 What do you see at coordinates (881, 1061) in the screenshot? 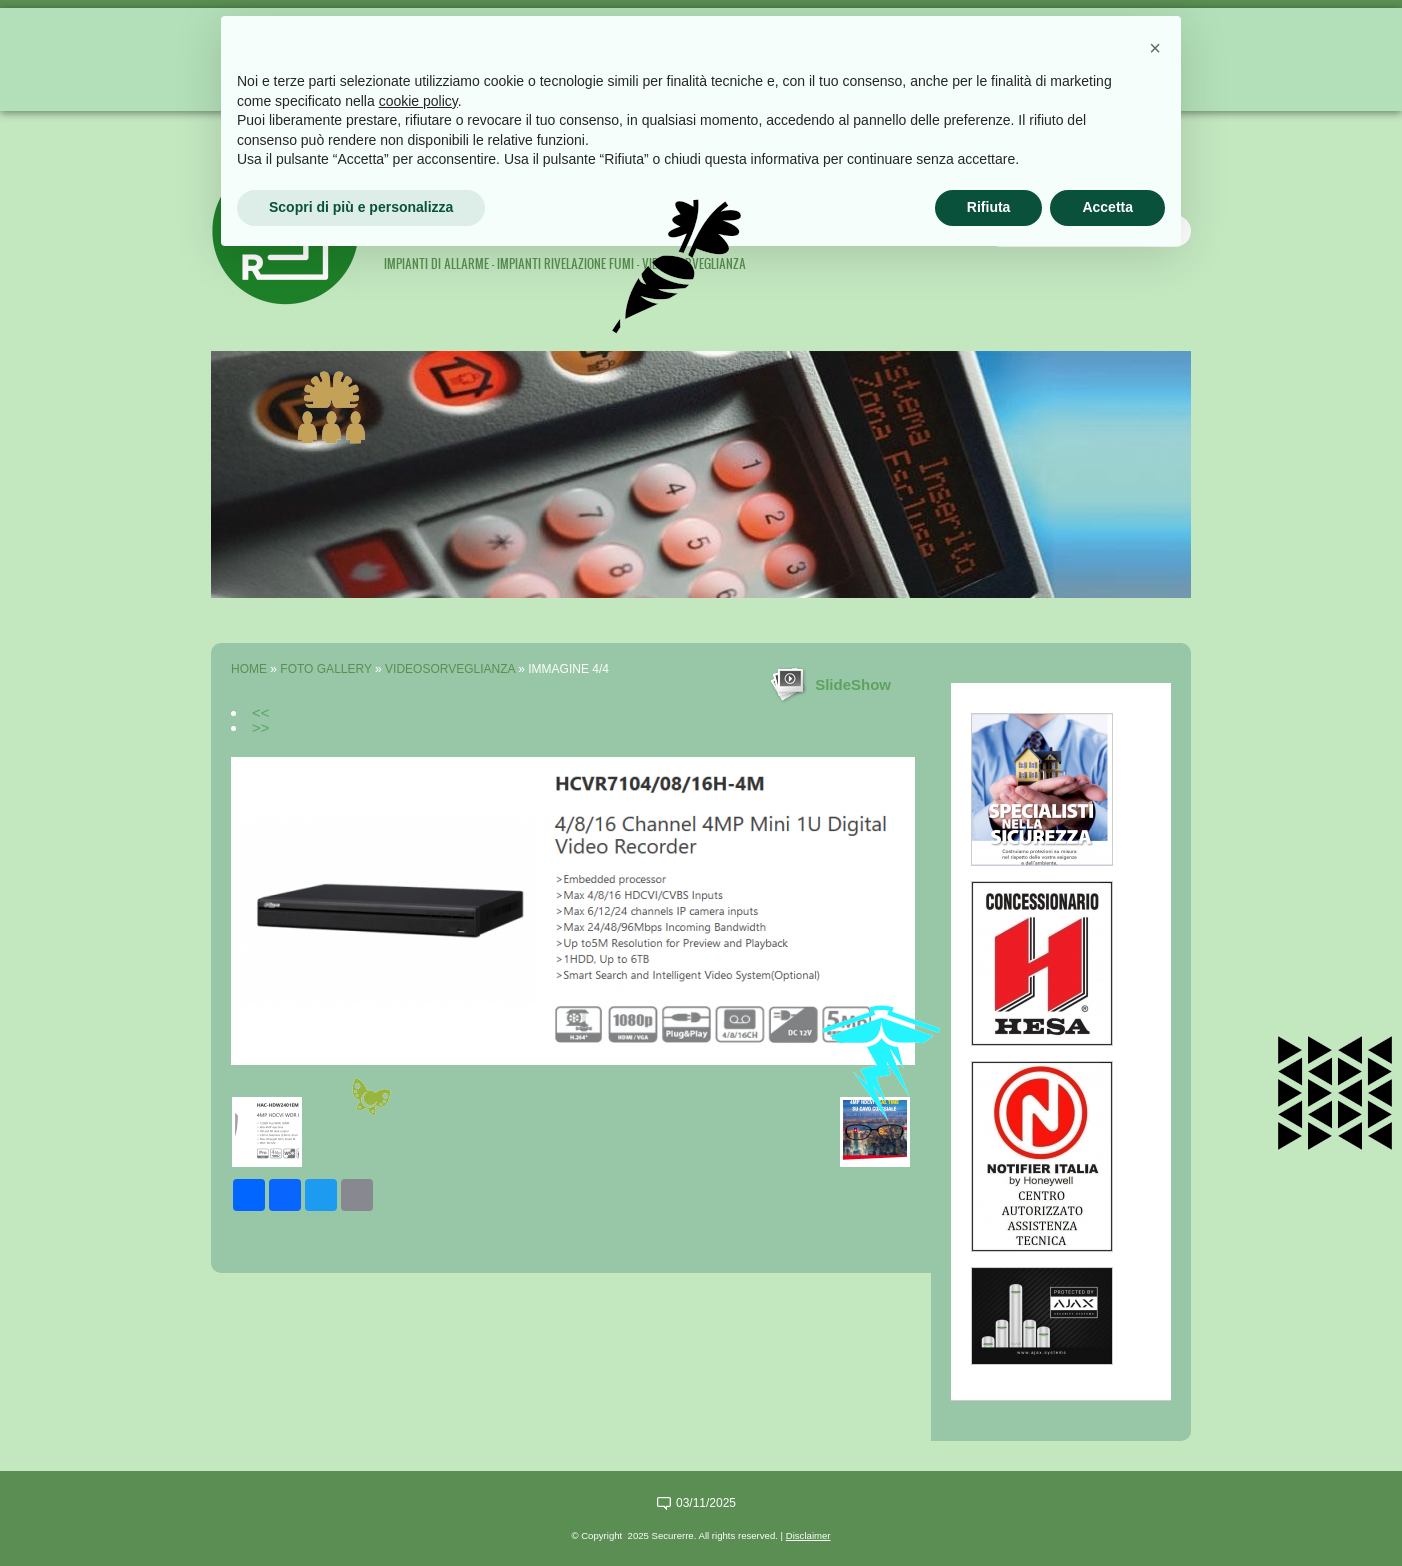
I see `access spell book or magic abilities` at bounding box center [881, 1061].